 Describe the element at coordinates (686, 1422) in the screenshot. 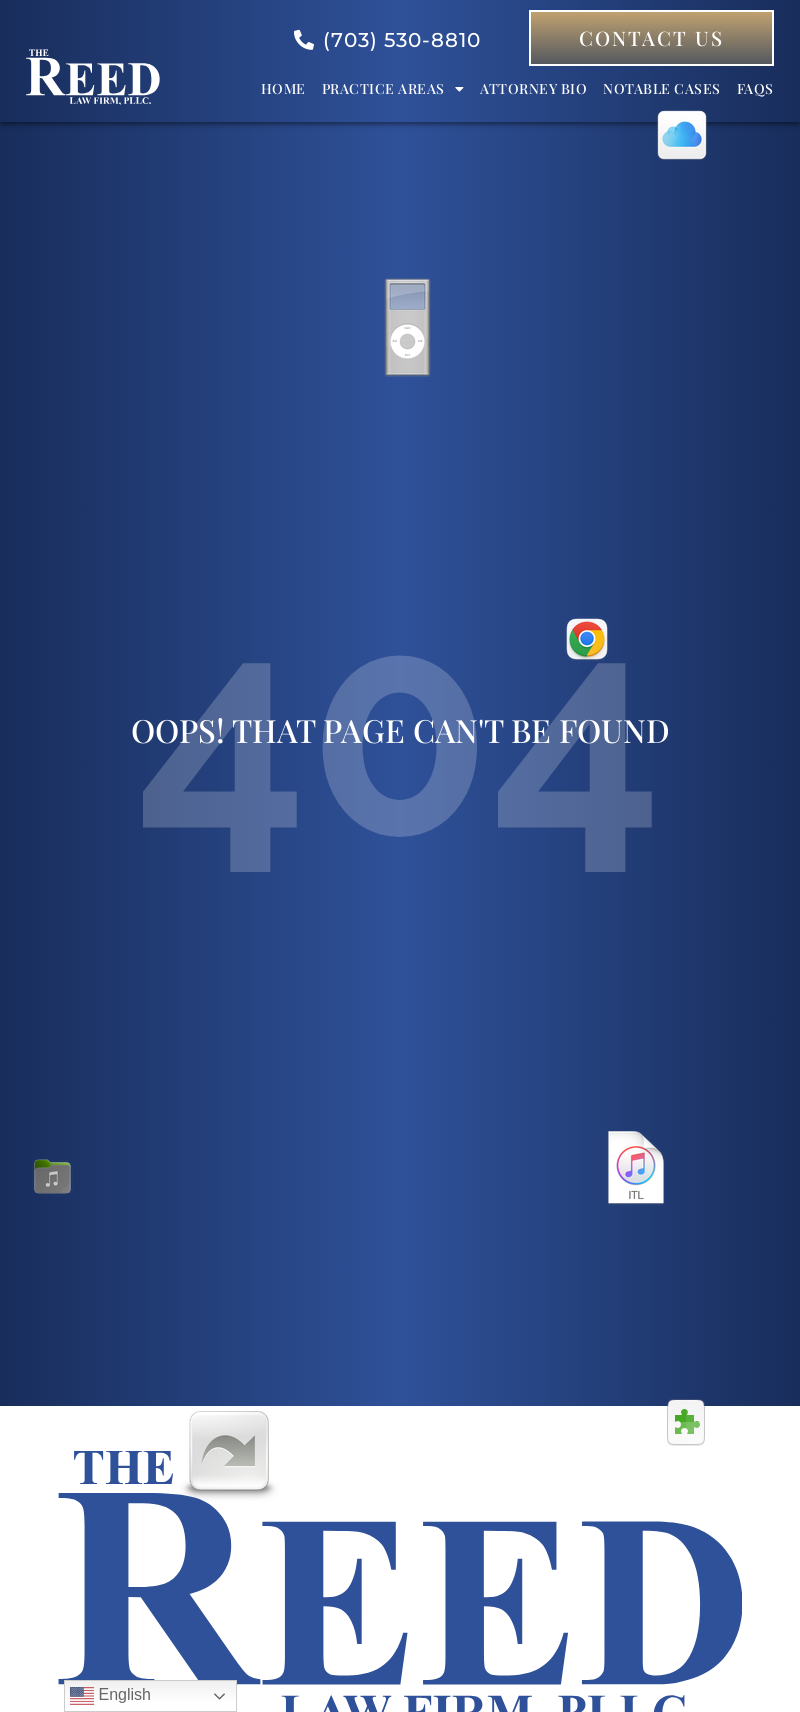

I see `extension or plugin file type` at that location.